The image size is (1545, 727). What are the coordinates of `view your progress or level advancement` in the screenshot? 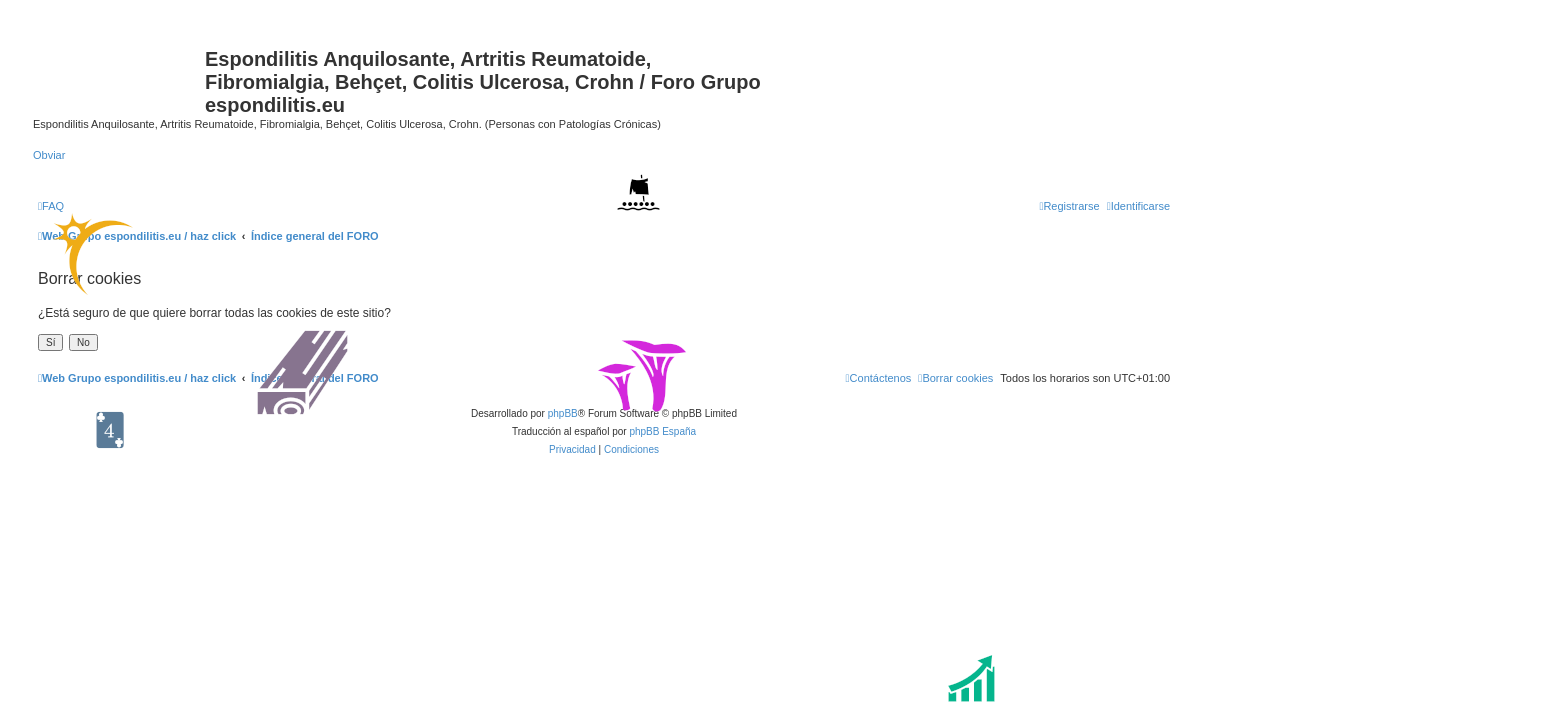 It's located at (971, 678).